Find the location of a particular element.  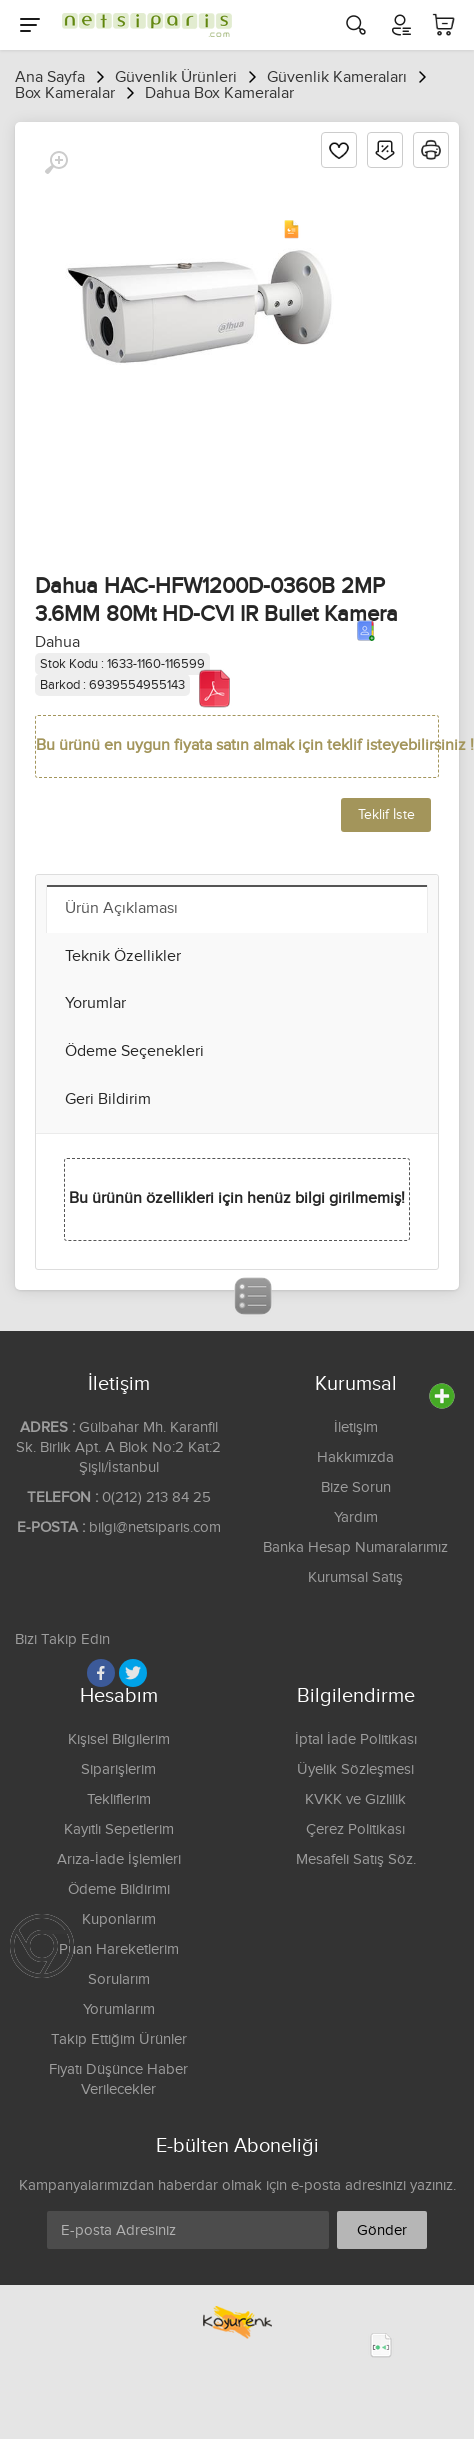

open a presentation file is located at coordinates (291, 229).